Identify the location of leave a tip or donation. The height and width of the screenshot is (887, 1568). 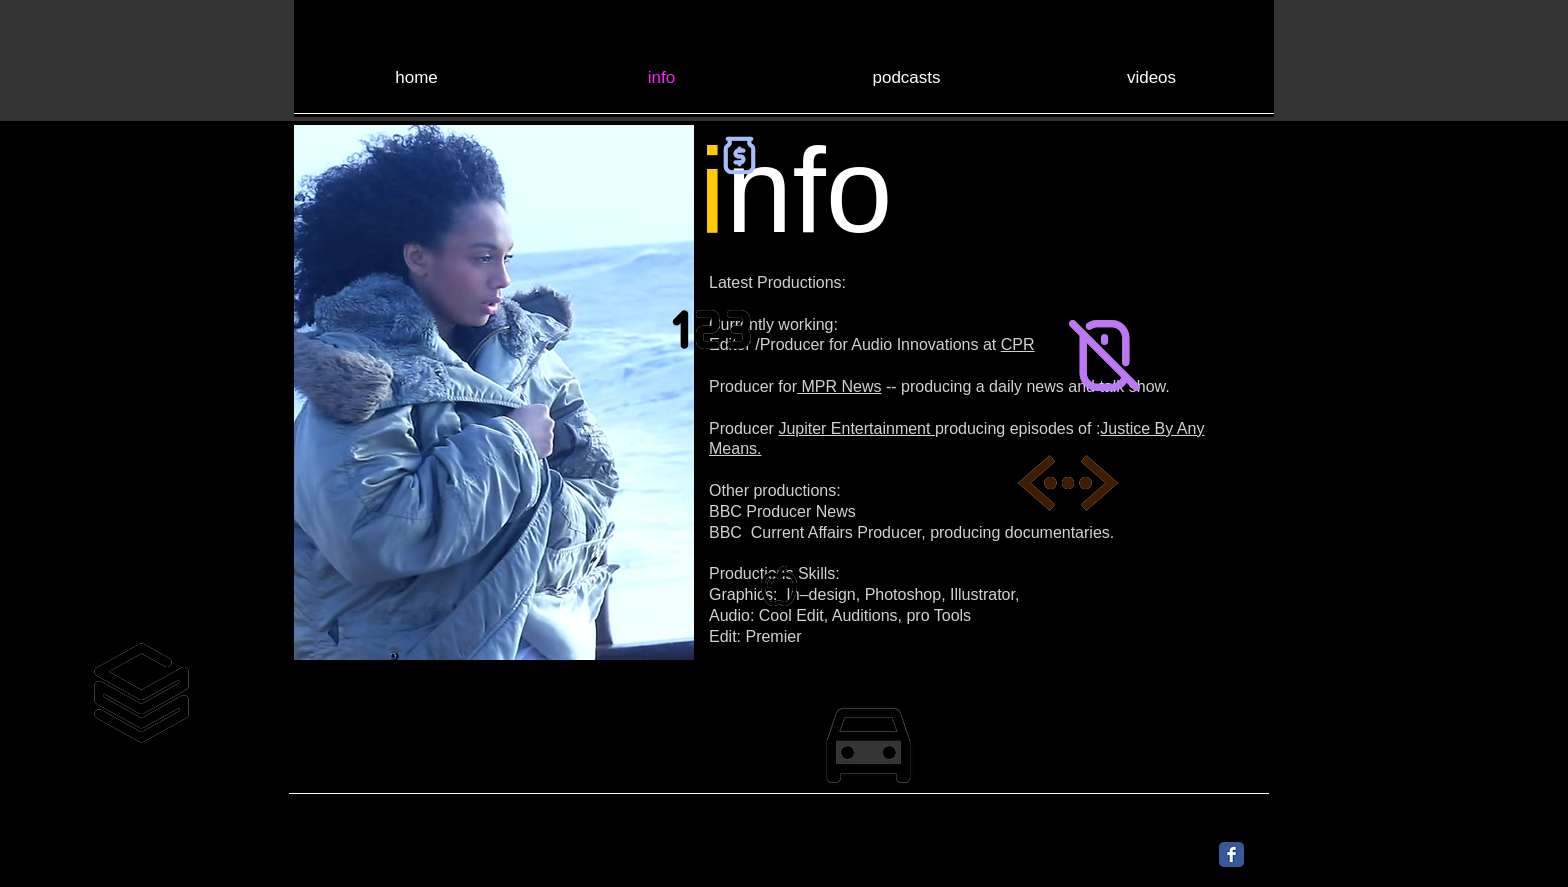
(739, 154).